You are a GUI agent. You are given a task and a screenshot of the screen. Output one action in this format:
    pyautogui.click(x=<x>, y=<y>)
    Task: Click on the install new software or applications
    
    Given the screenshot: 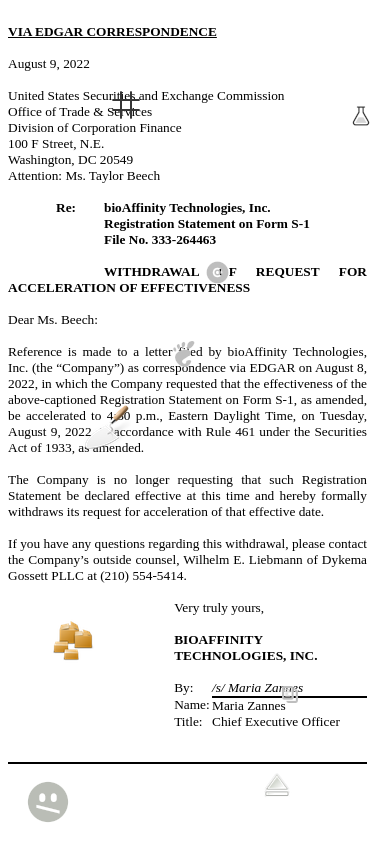 What is the action you would take?
    pyautogui.click(x=72, y=638)
    